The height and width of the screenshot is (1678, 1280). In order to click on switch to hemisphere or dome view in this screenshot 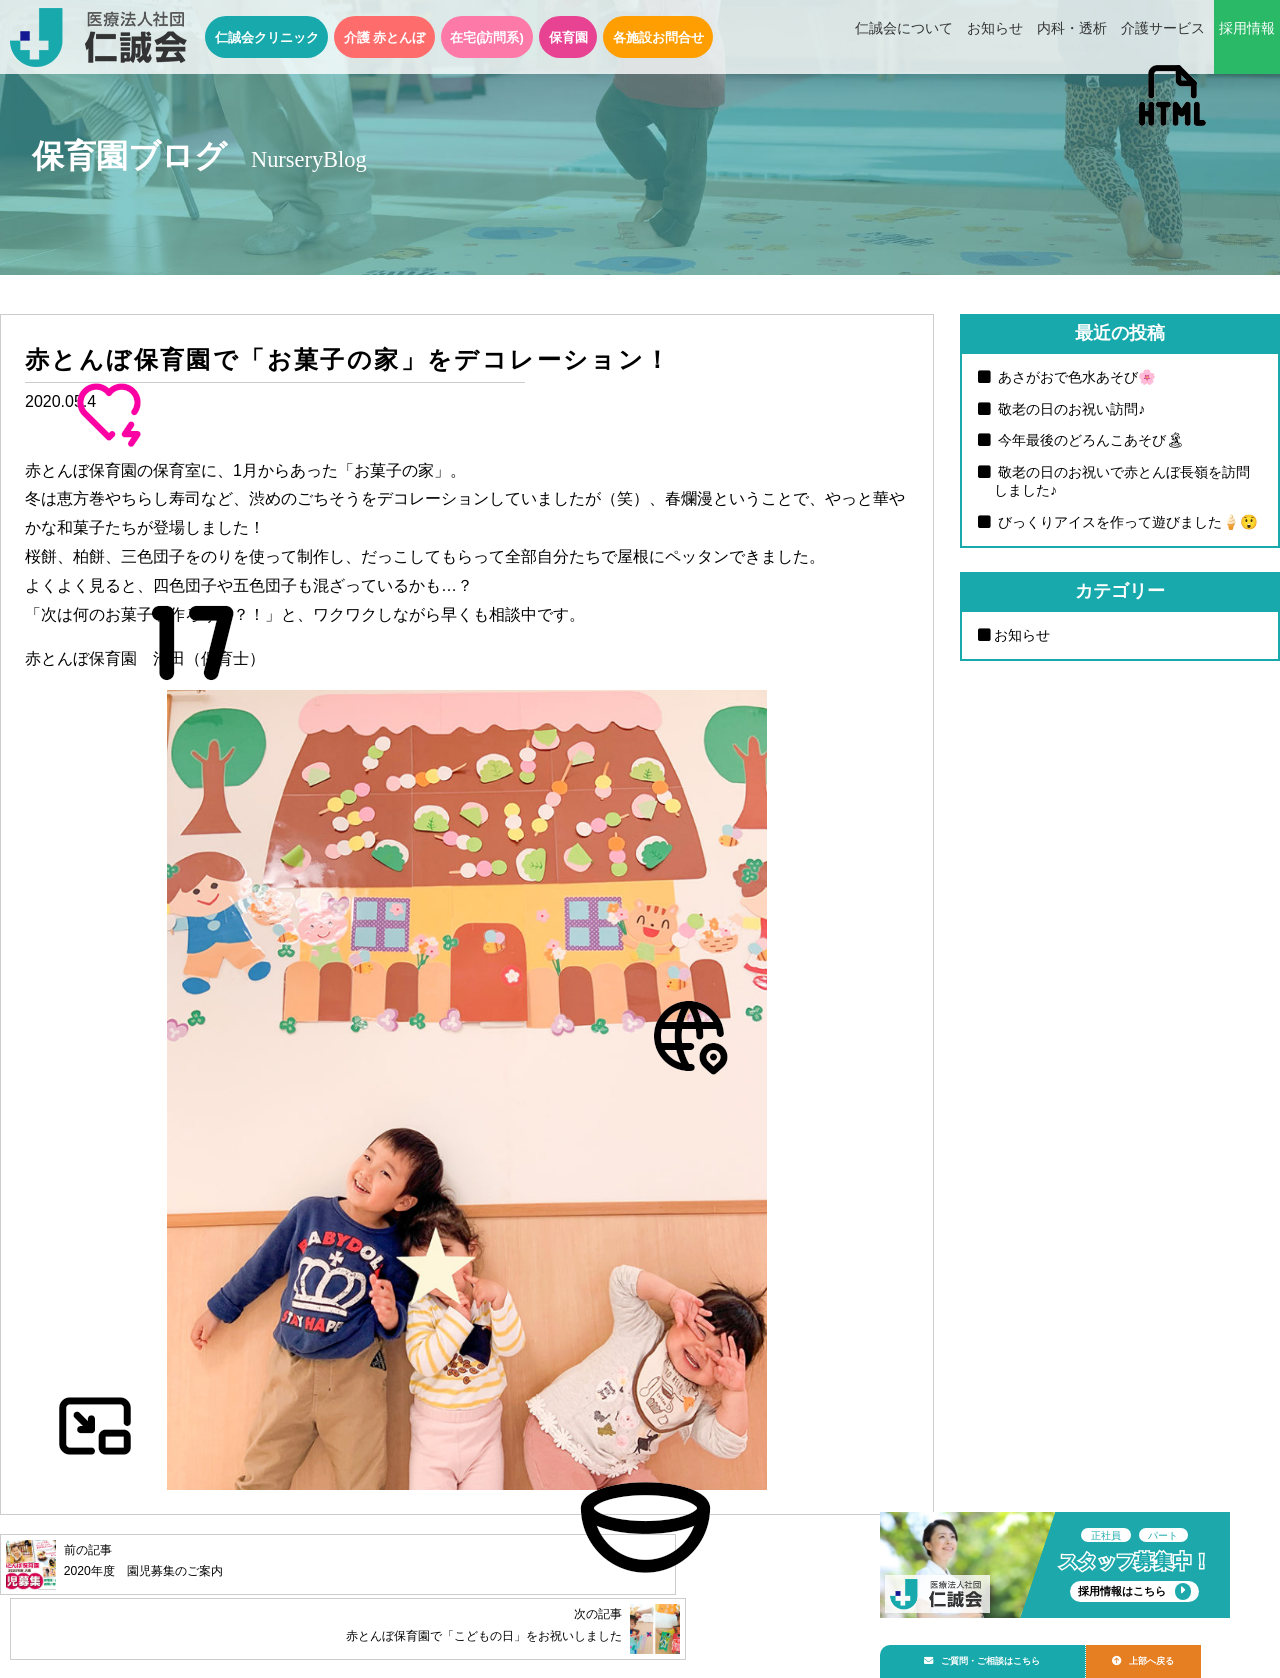, I will do `click(645, 1527)`.